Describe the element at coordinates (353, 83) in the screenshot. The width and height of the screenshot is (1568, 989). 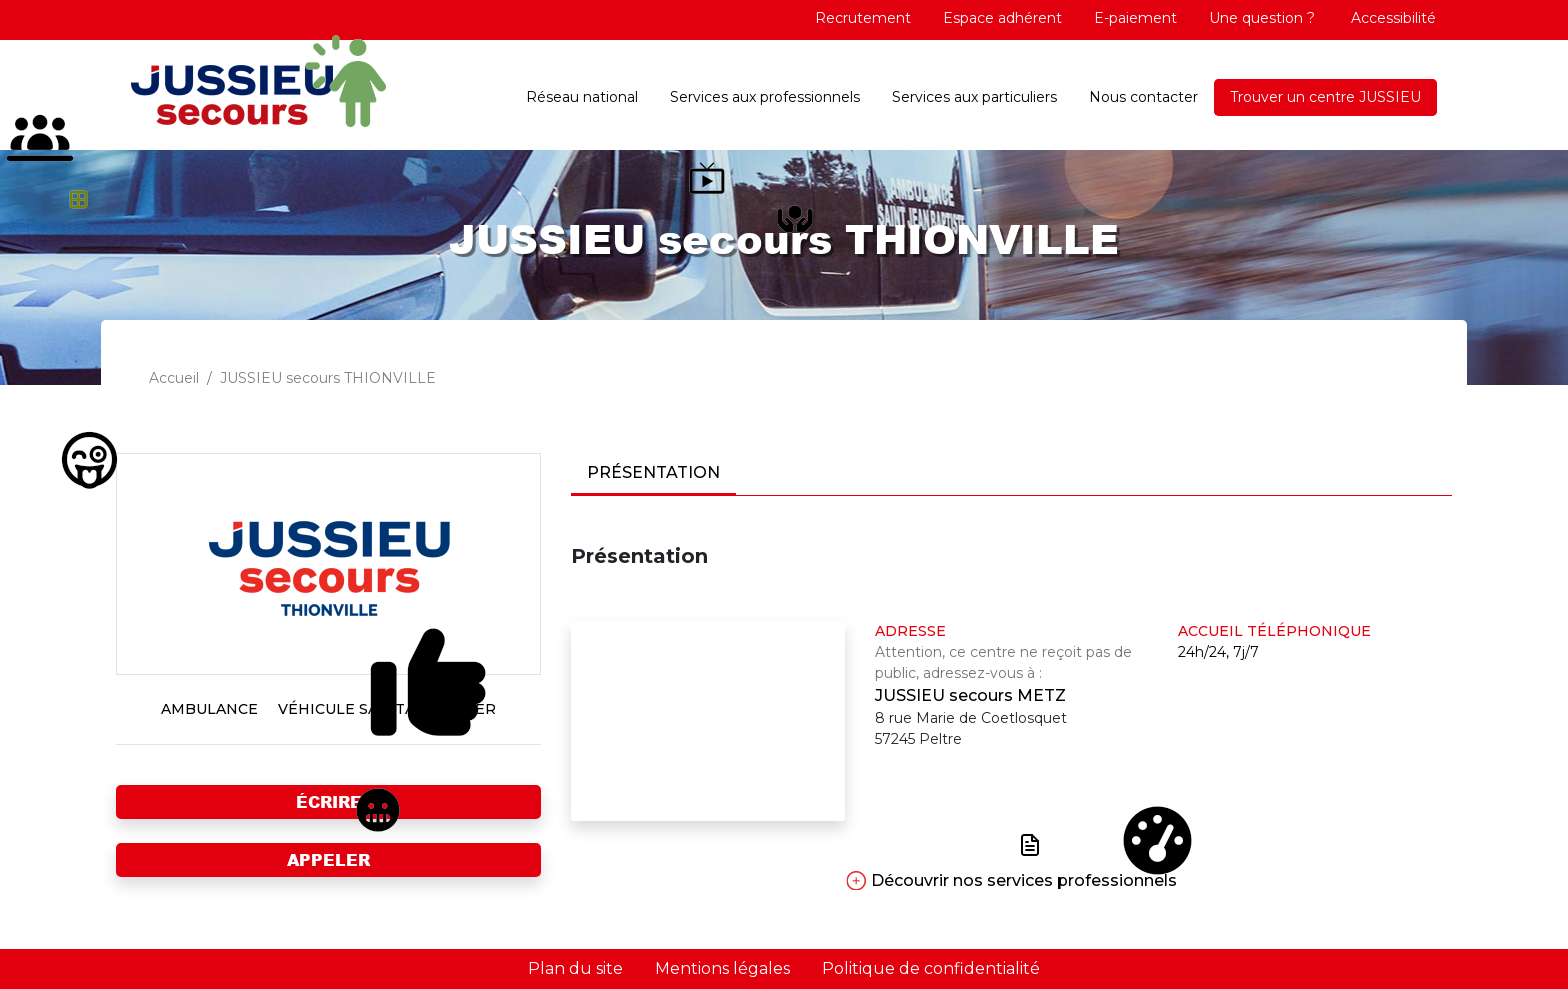
I see `report an incident or emergency involving a person` at that location.